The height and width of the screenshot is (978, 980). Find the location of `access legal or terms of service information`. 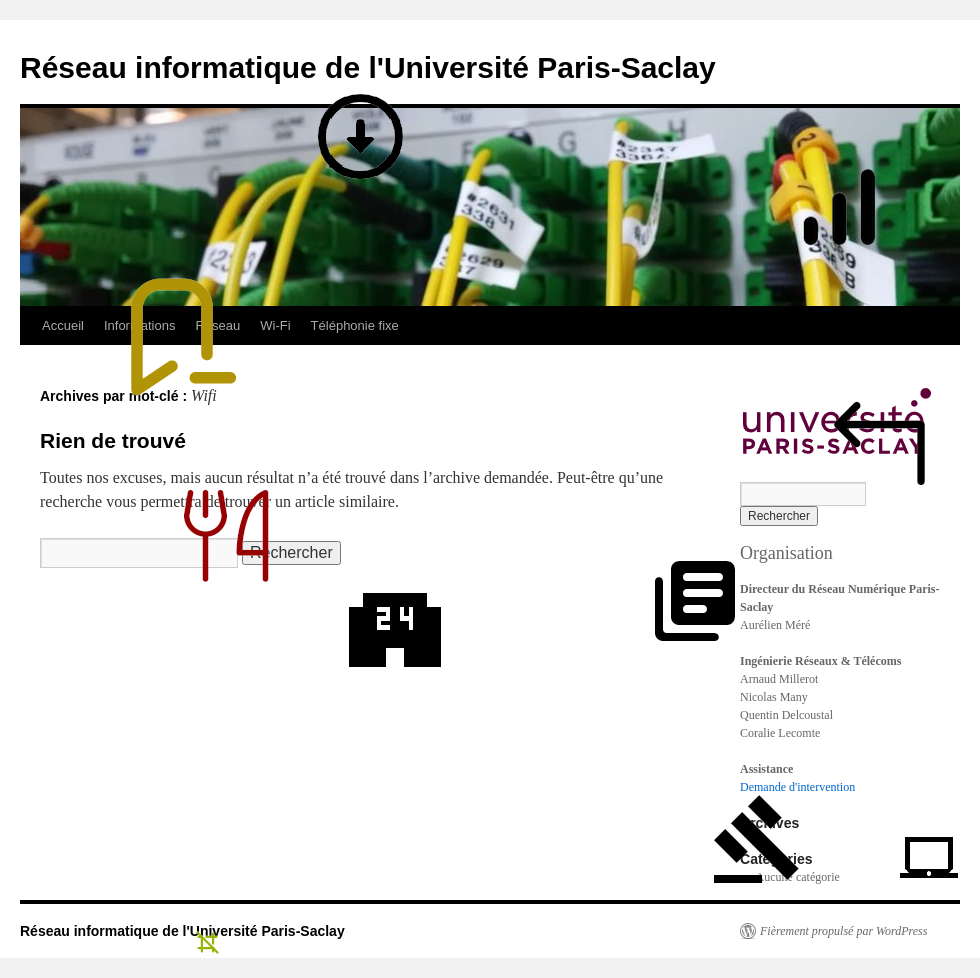

access legal or terms of service information is located at coordinates (758, 839).